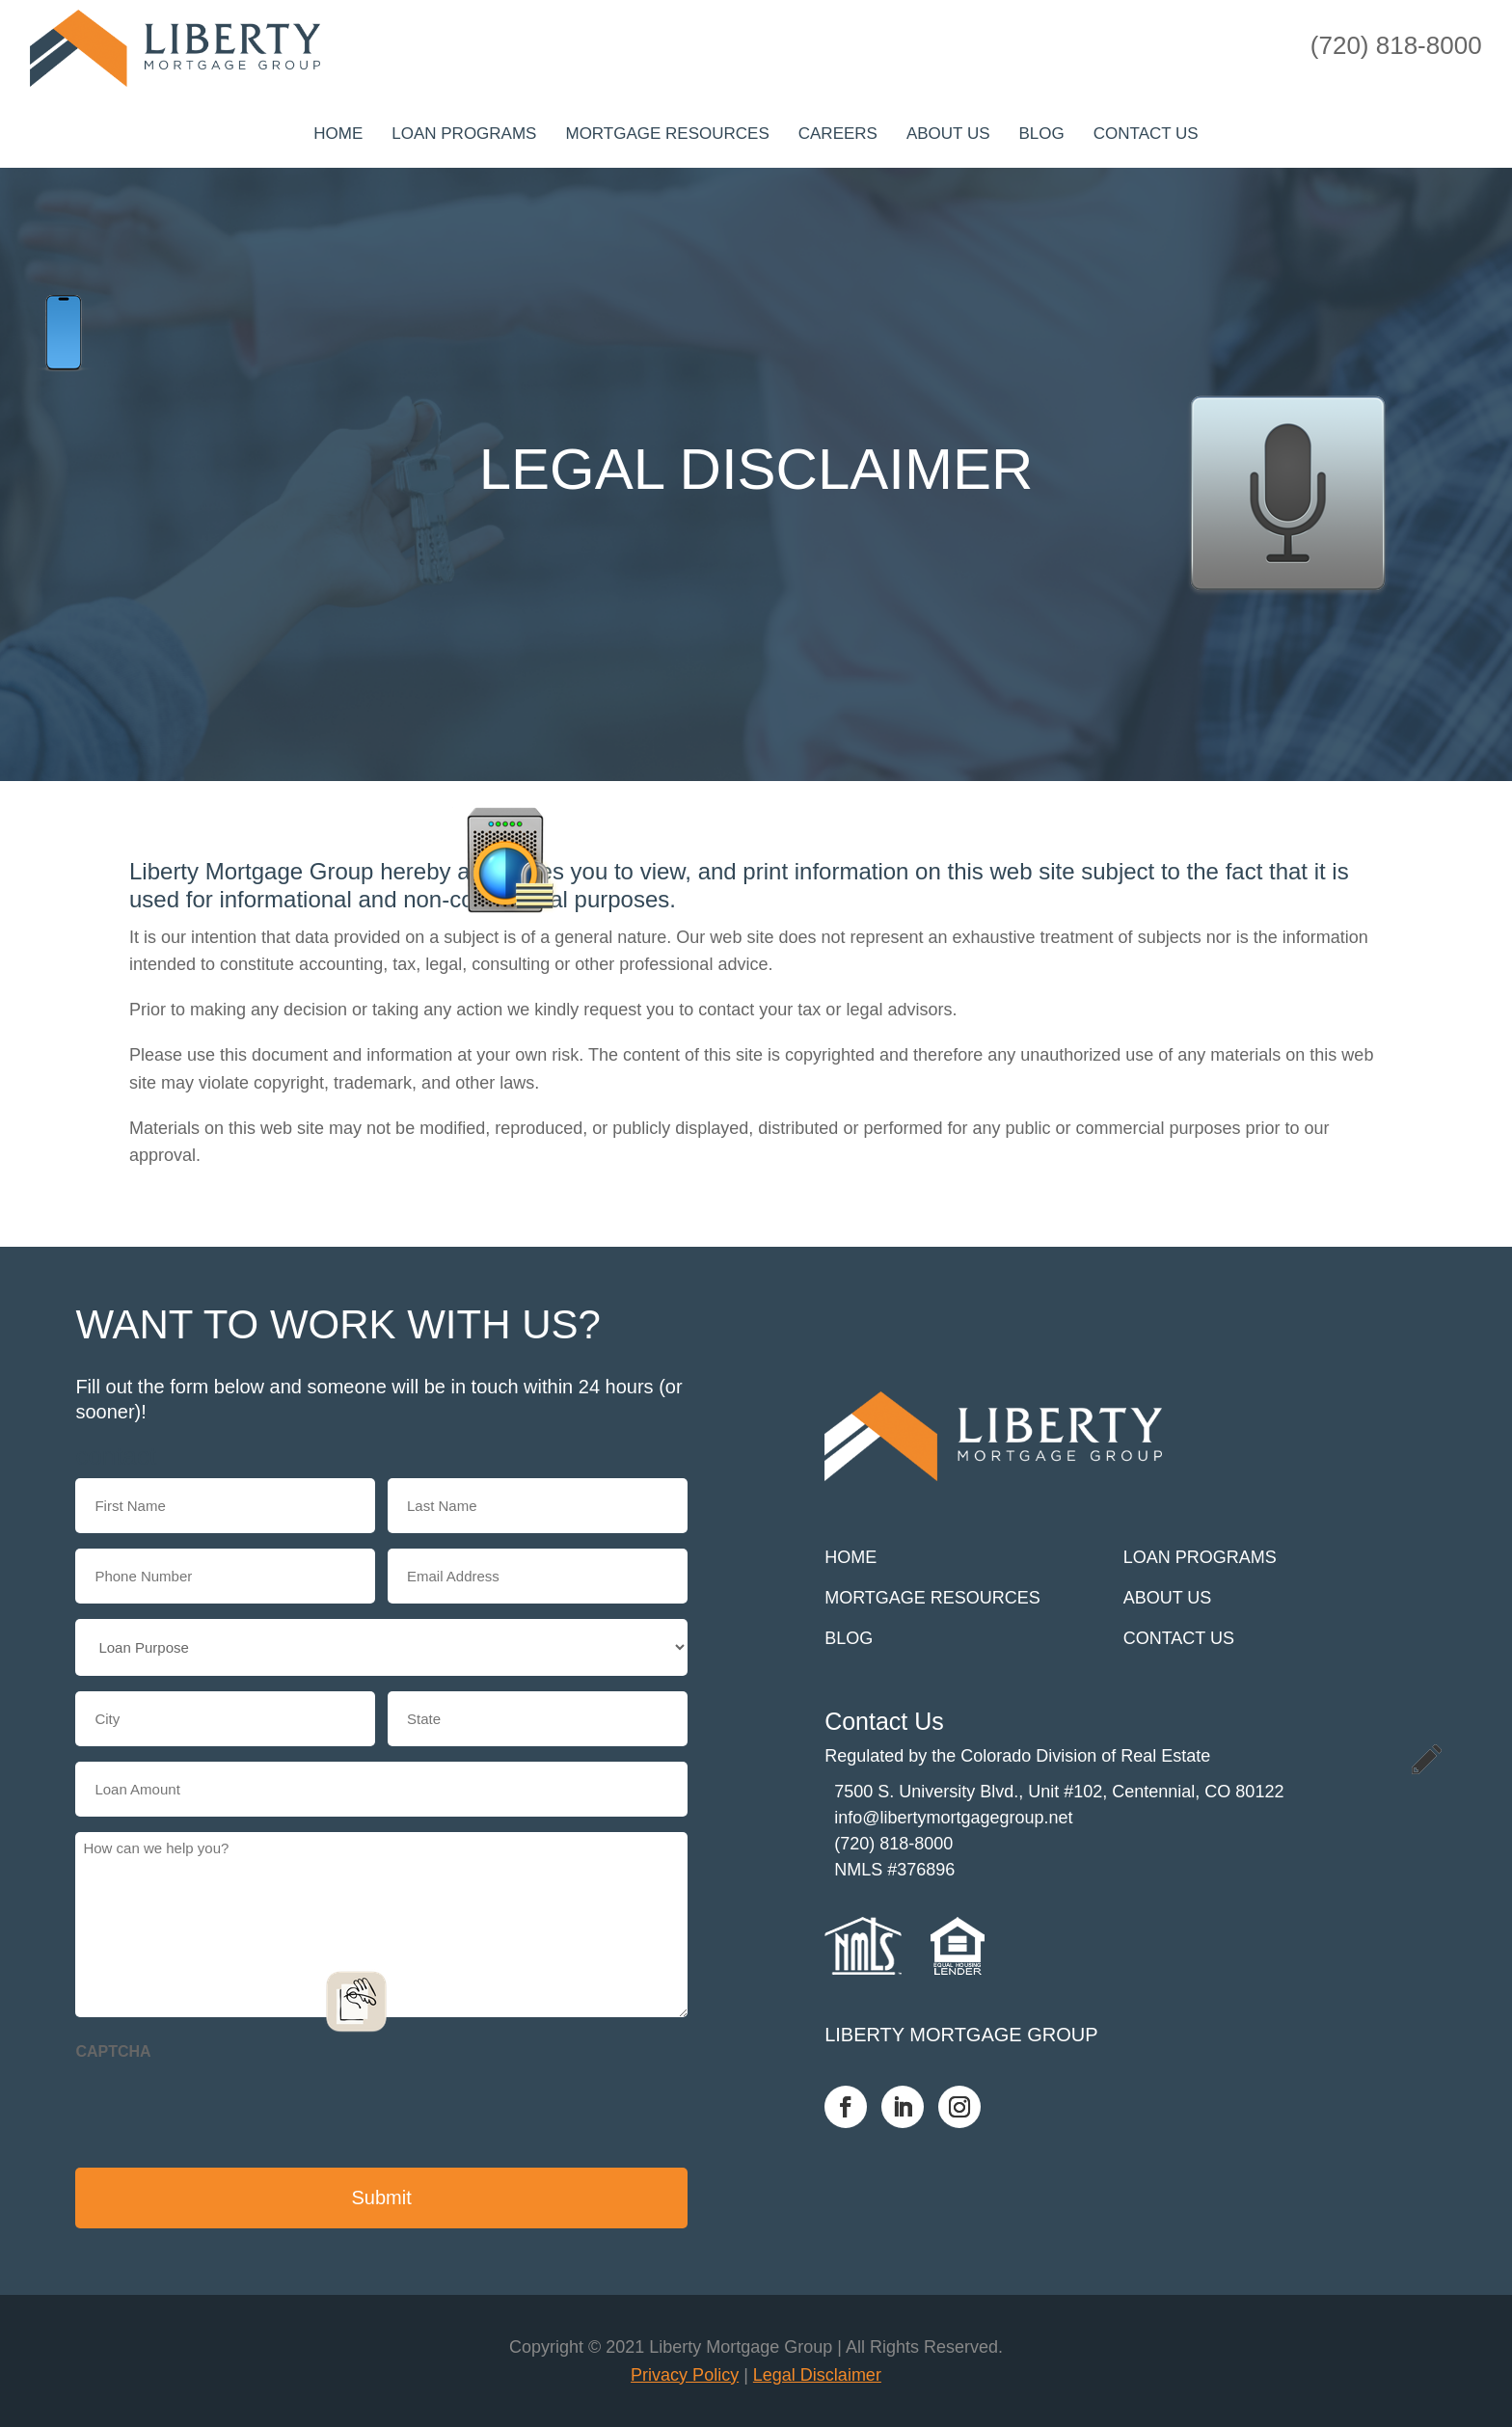  I want to click on open Claude Notes app, so click(356, 2001).